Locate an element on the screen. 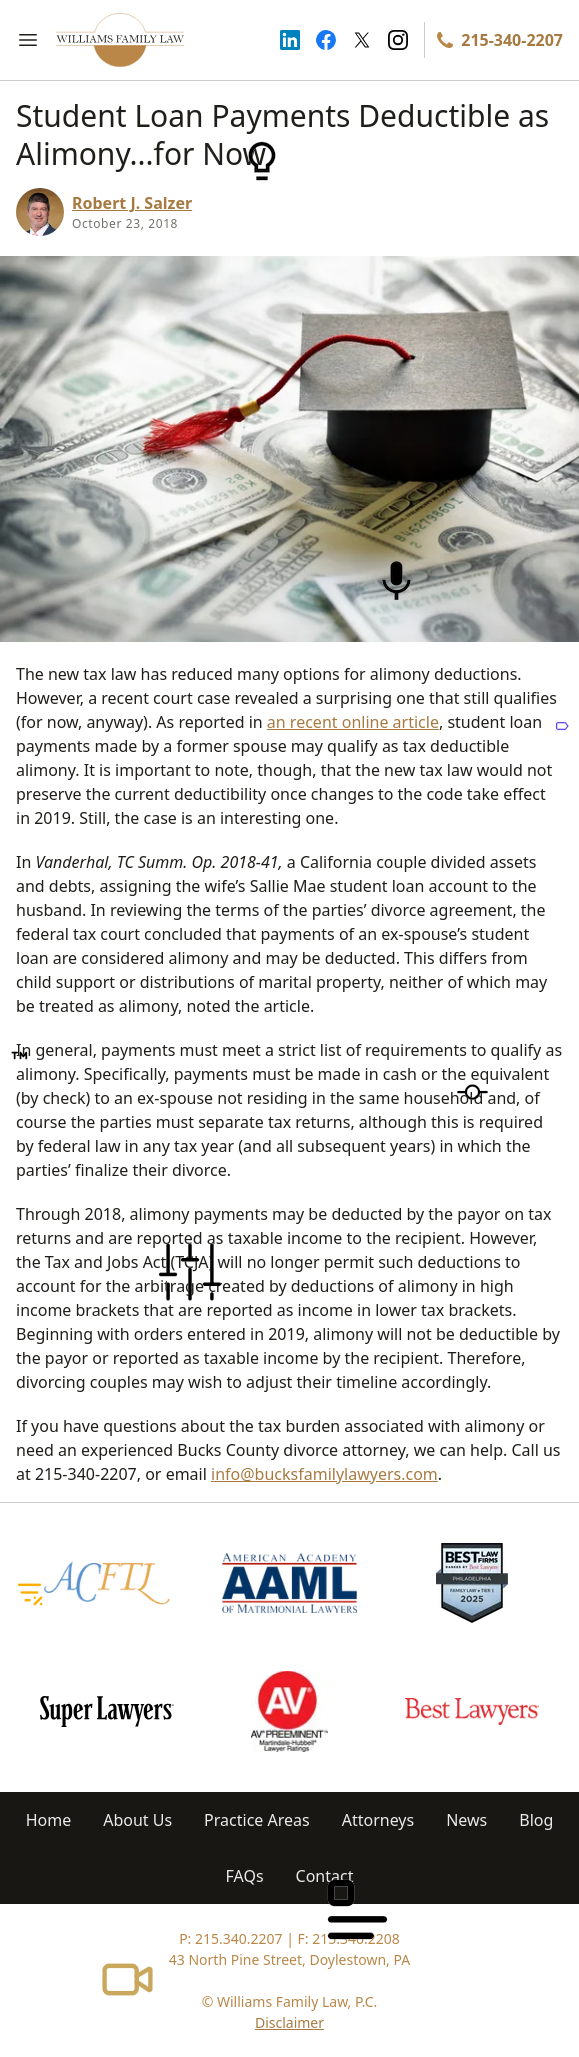 This screenshot has width=579, height=2057. indicates trademarked content or branding is located at coordinates (19, 1055).